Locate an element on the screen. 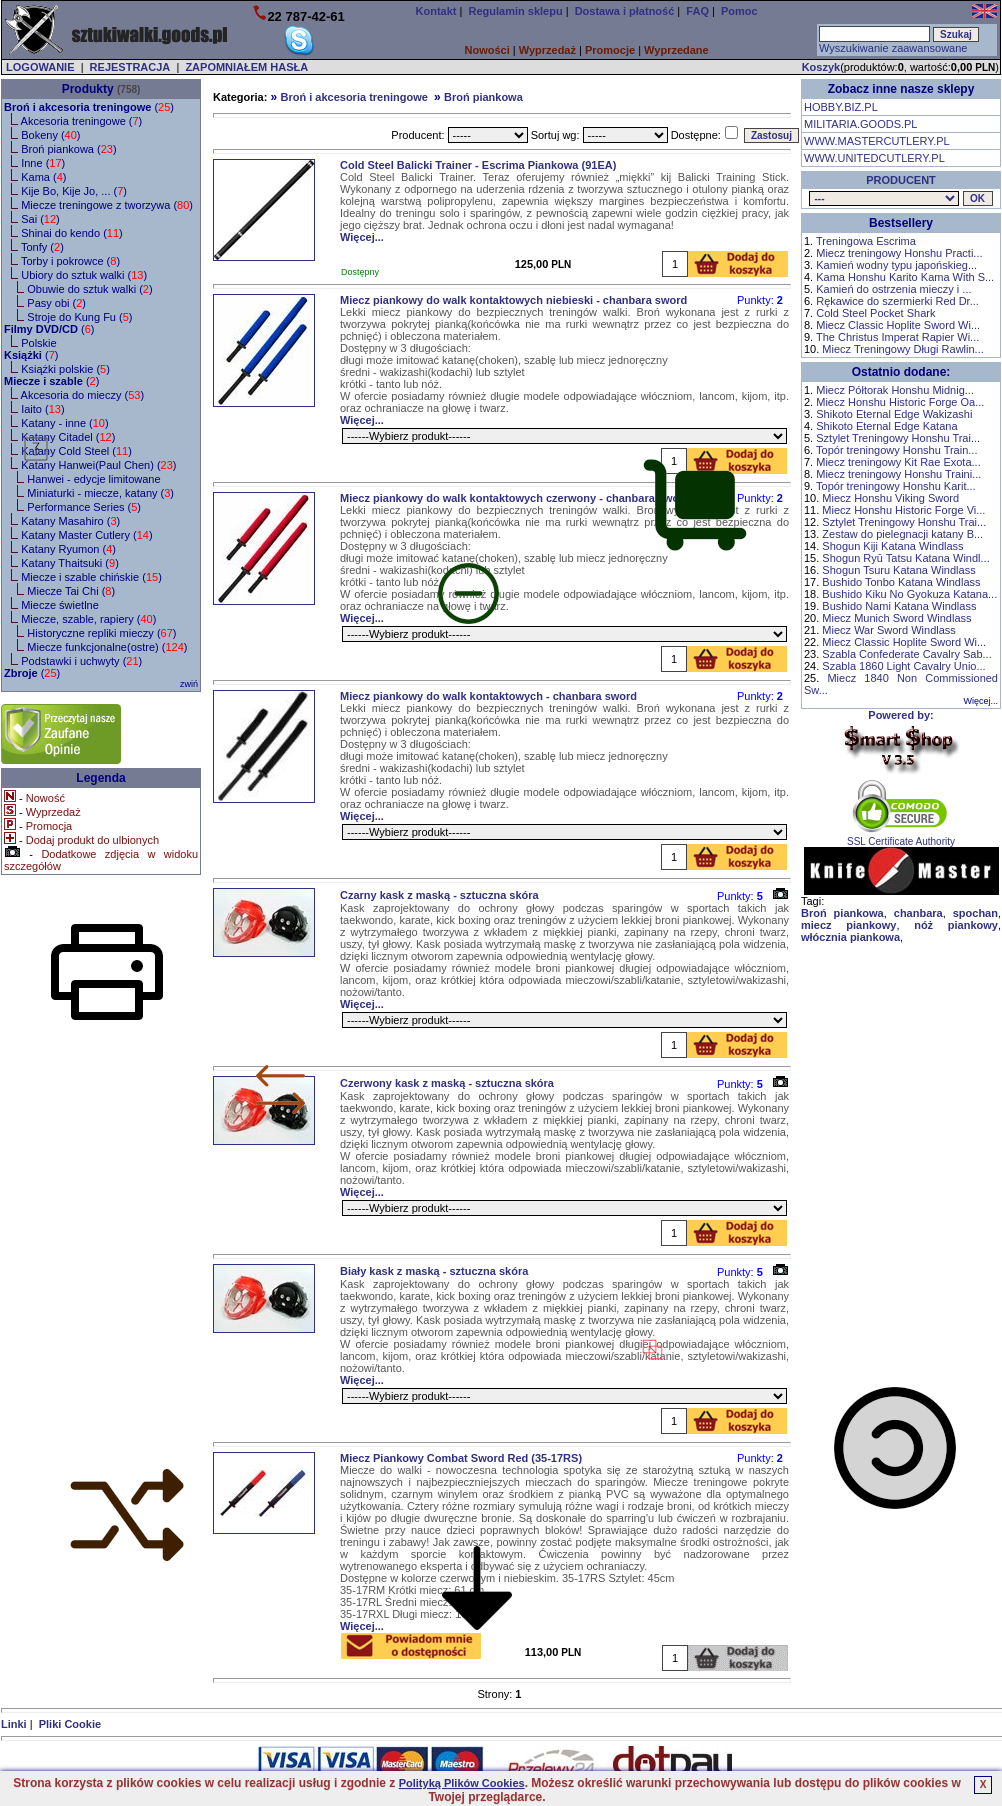 The height and width of the screenshot is (1806, 1002). view shipping or delivery status is located at coordinates (695, 505).